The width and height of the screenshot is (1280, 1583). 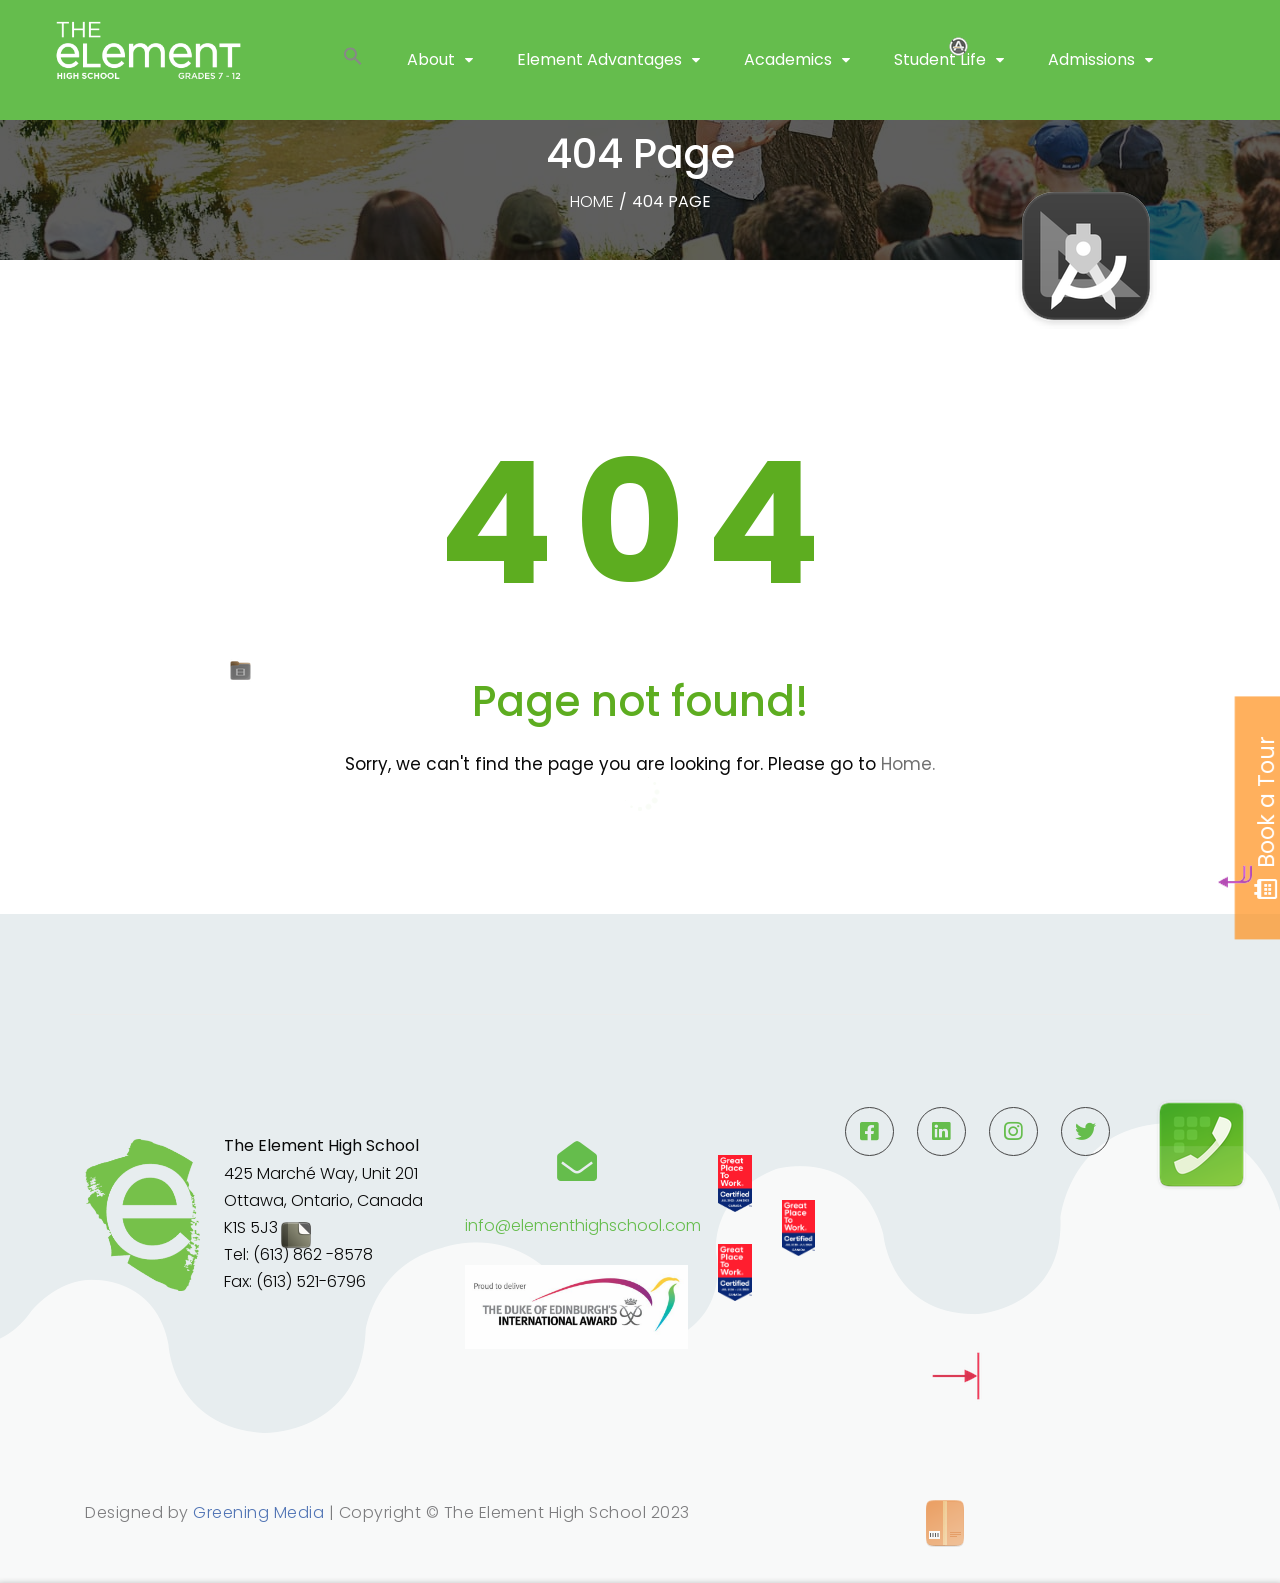 What do you see at coordinates (956, 1376) in the screenshot?
I see `go to the last item or page` at bounding box center [956, 1376].